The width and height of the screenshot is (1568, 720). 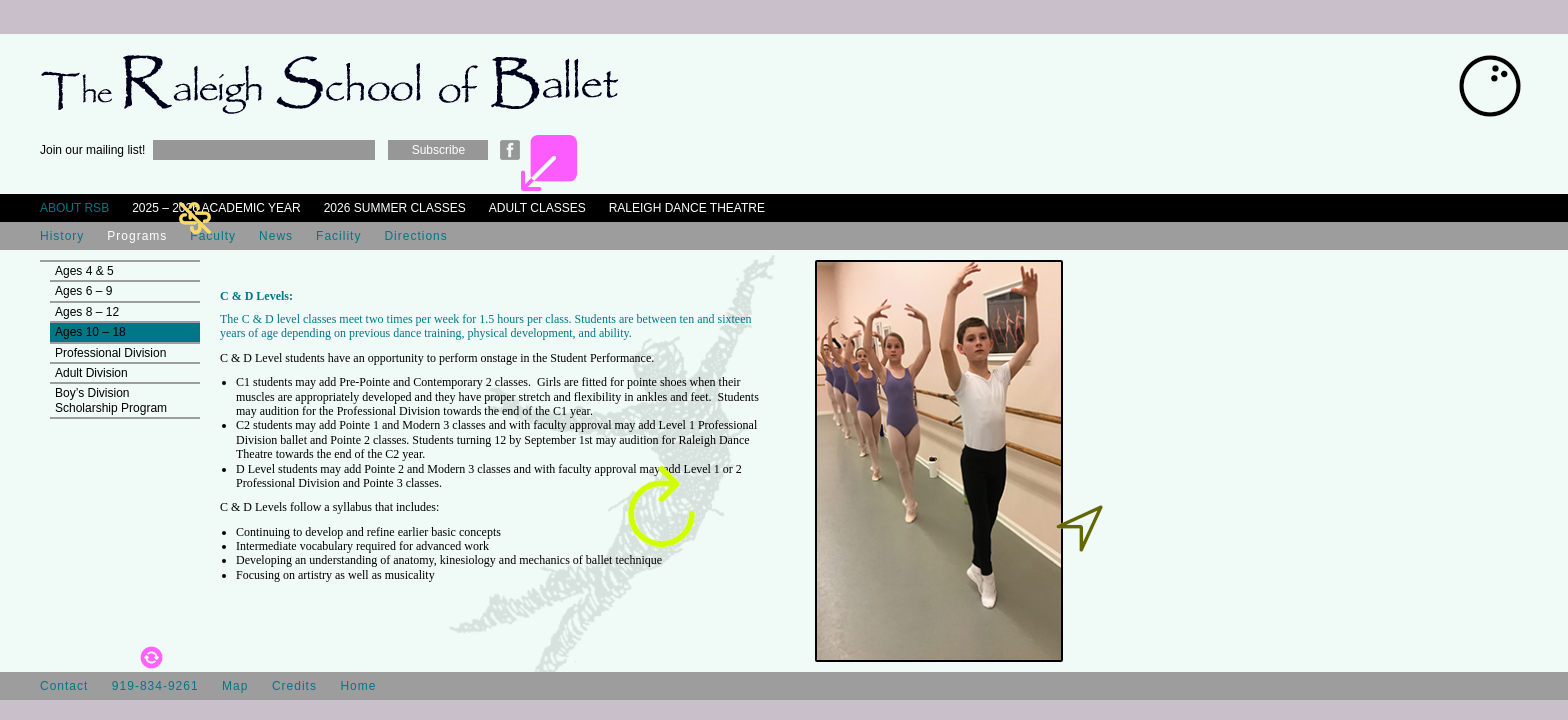 What do you see at coordinates (1490, 86) in the screenshot?
I see `access bowling game or activity` at bounding box center [1490, 86].